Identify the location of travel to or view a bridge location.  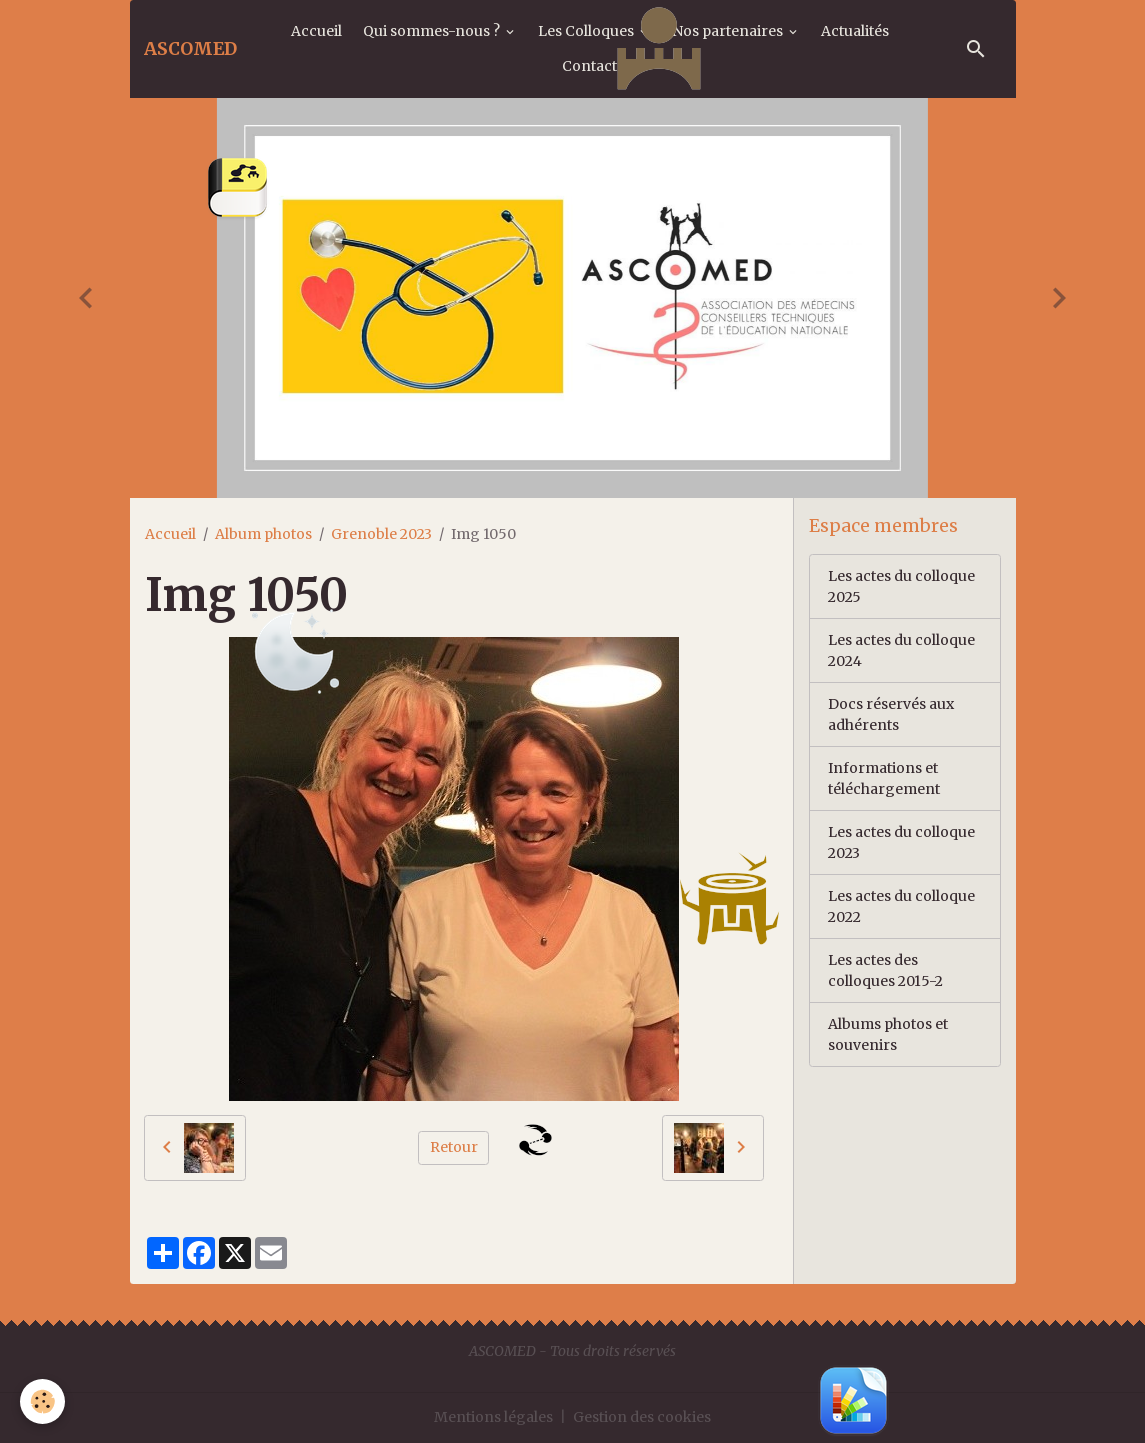
(659, 48).